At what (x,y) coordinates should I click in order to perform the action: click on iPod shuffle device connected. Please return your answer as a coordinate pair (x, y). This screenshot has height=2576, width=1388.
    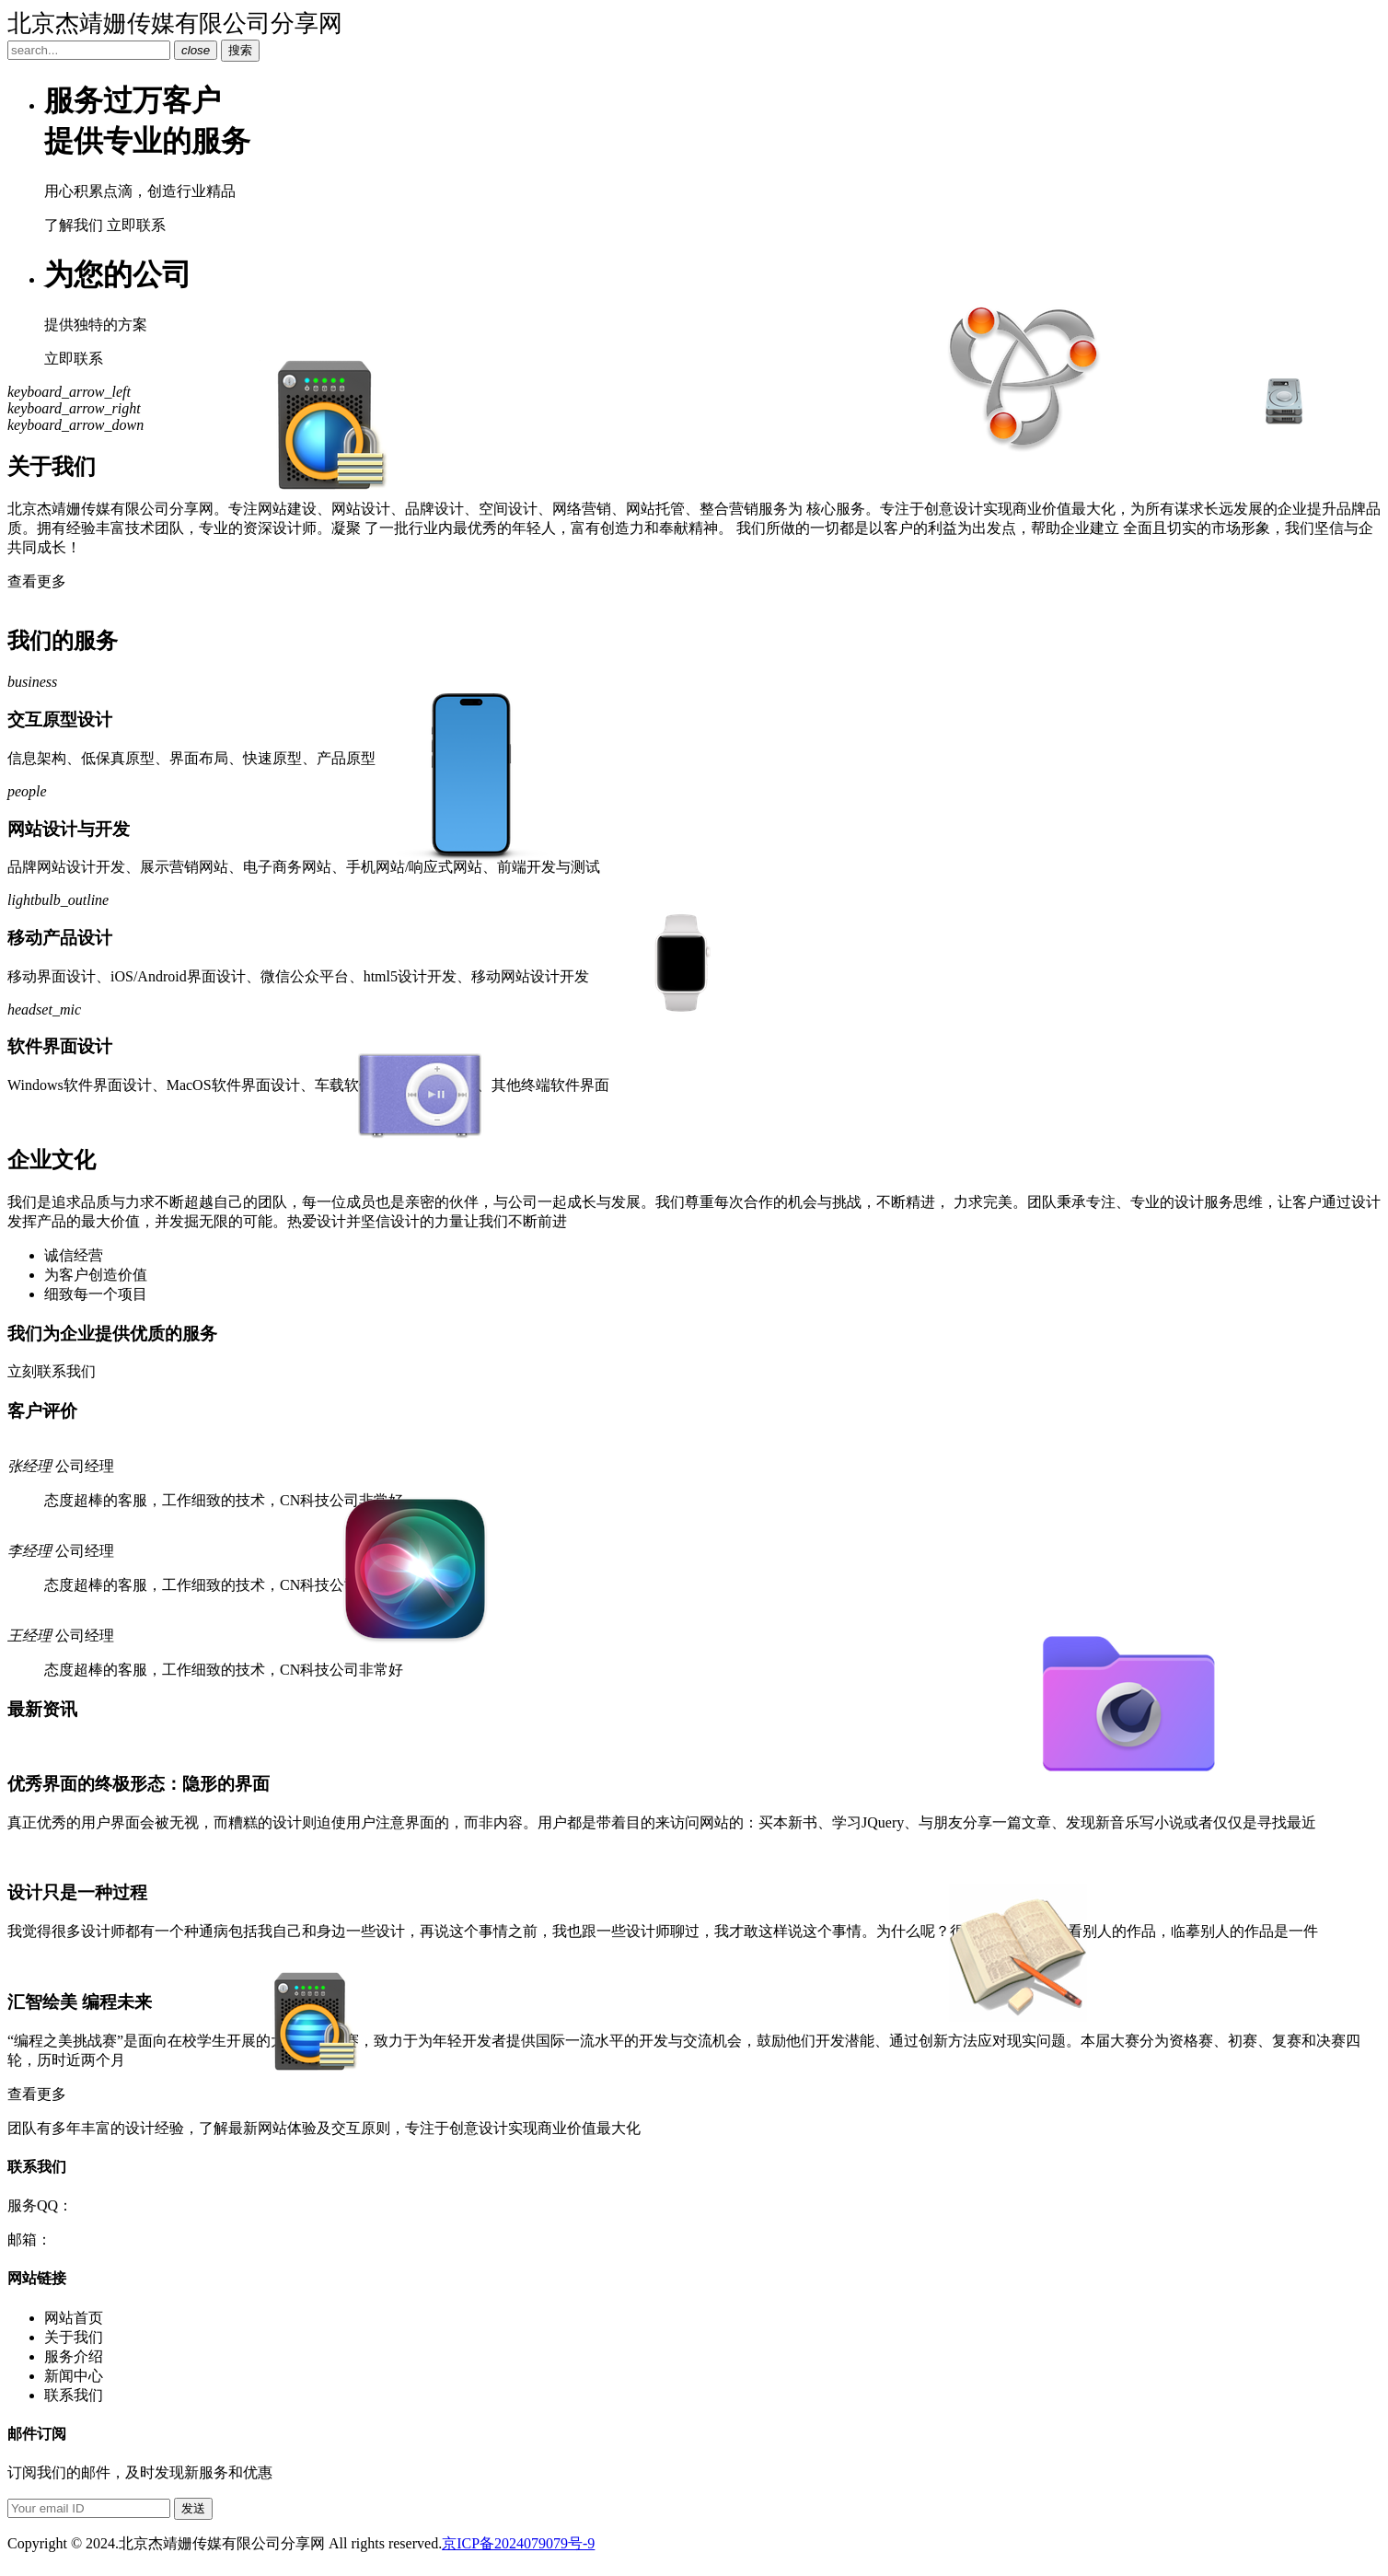
    Looking at the image, I should click on (420, 1073).